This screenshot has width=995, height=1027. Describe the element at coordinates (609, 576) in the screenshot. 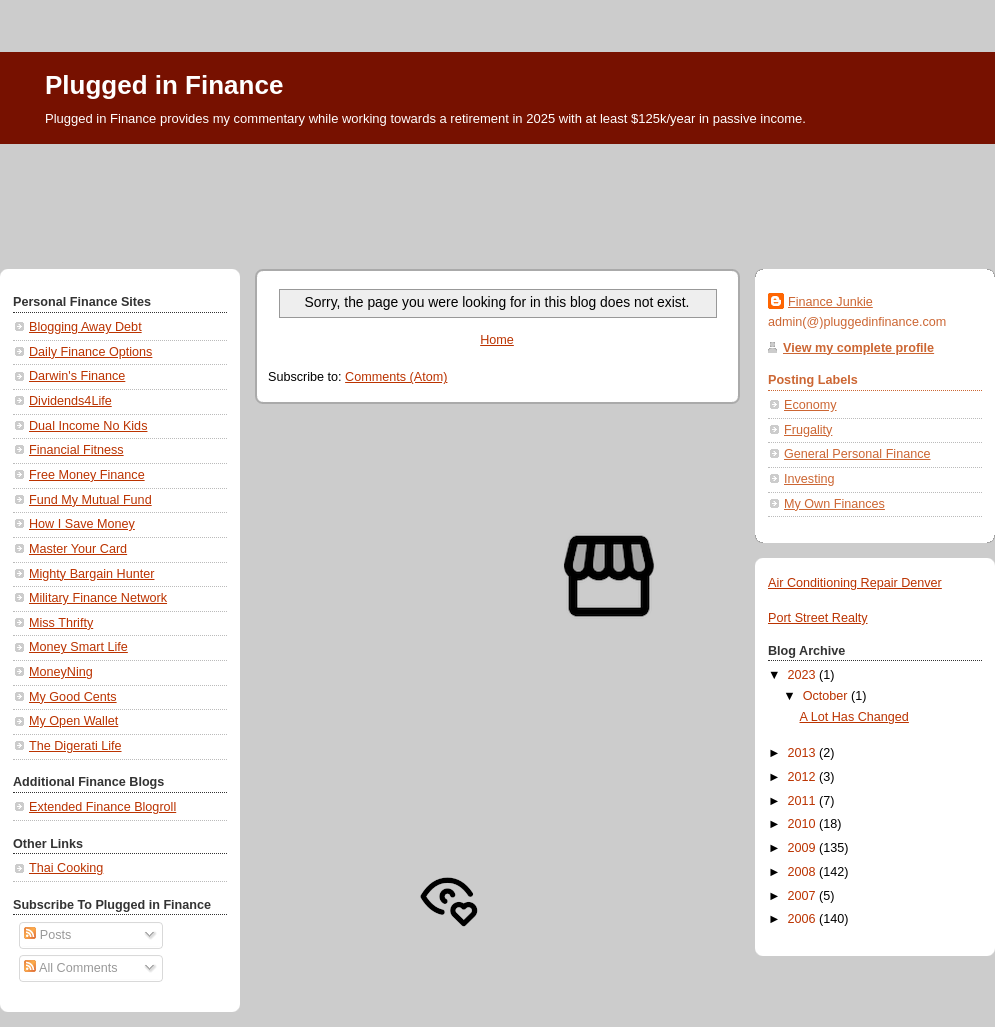

I see `browse nearby shops or stores` at that location.